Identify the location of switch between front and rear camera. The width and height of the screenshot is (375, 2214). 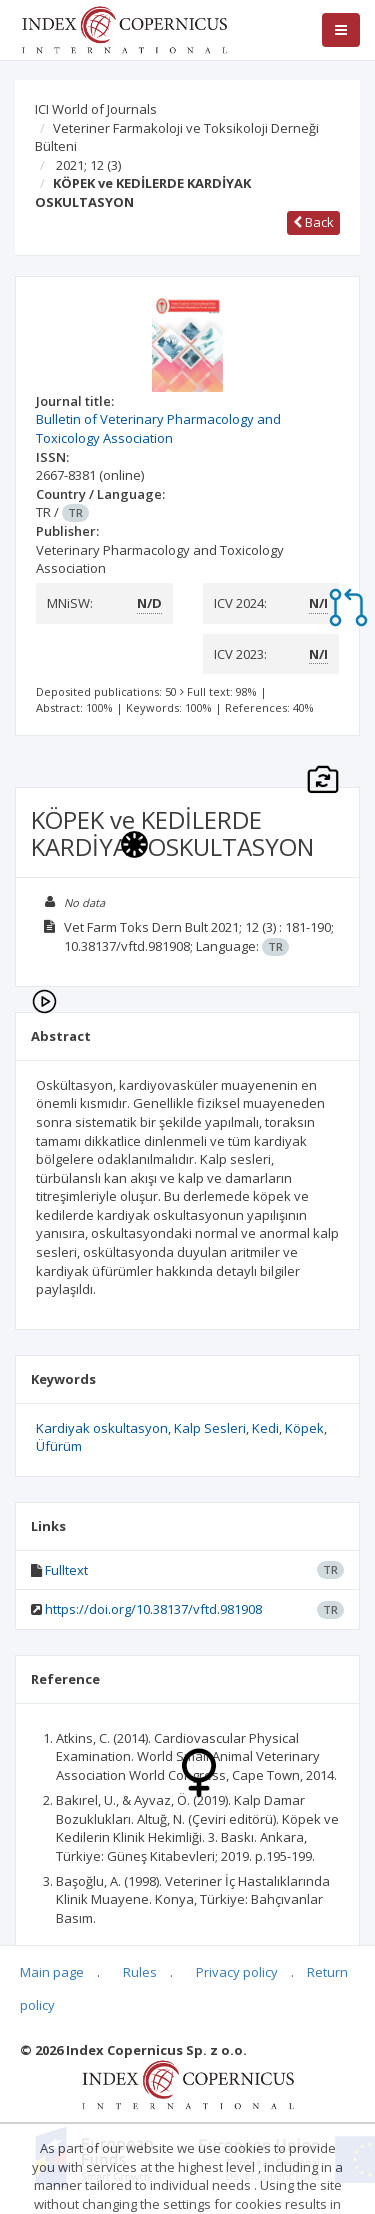
(323, 780).